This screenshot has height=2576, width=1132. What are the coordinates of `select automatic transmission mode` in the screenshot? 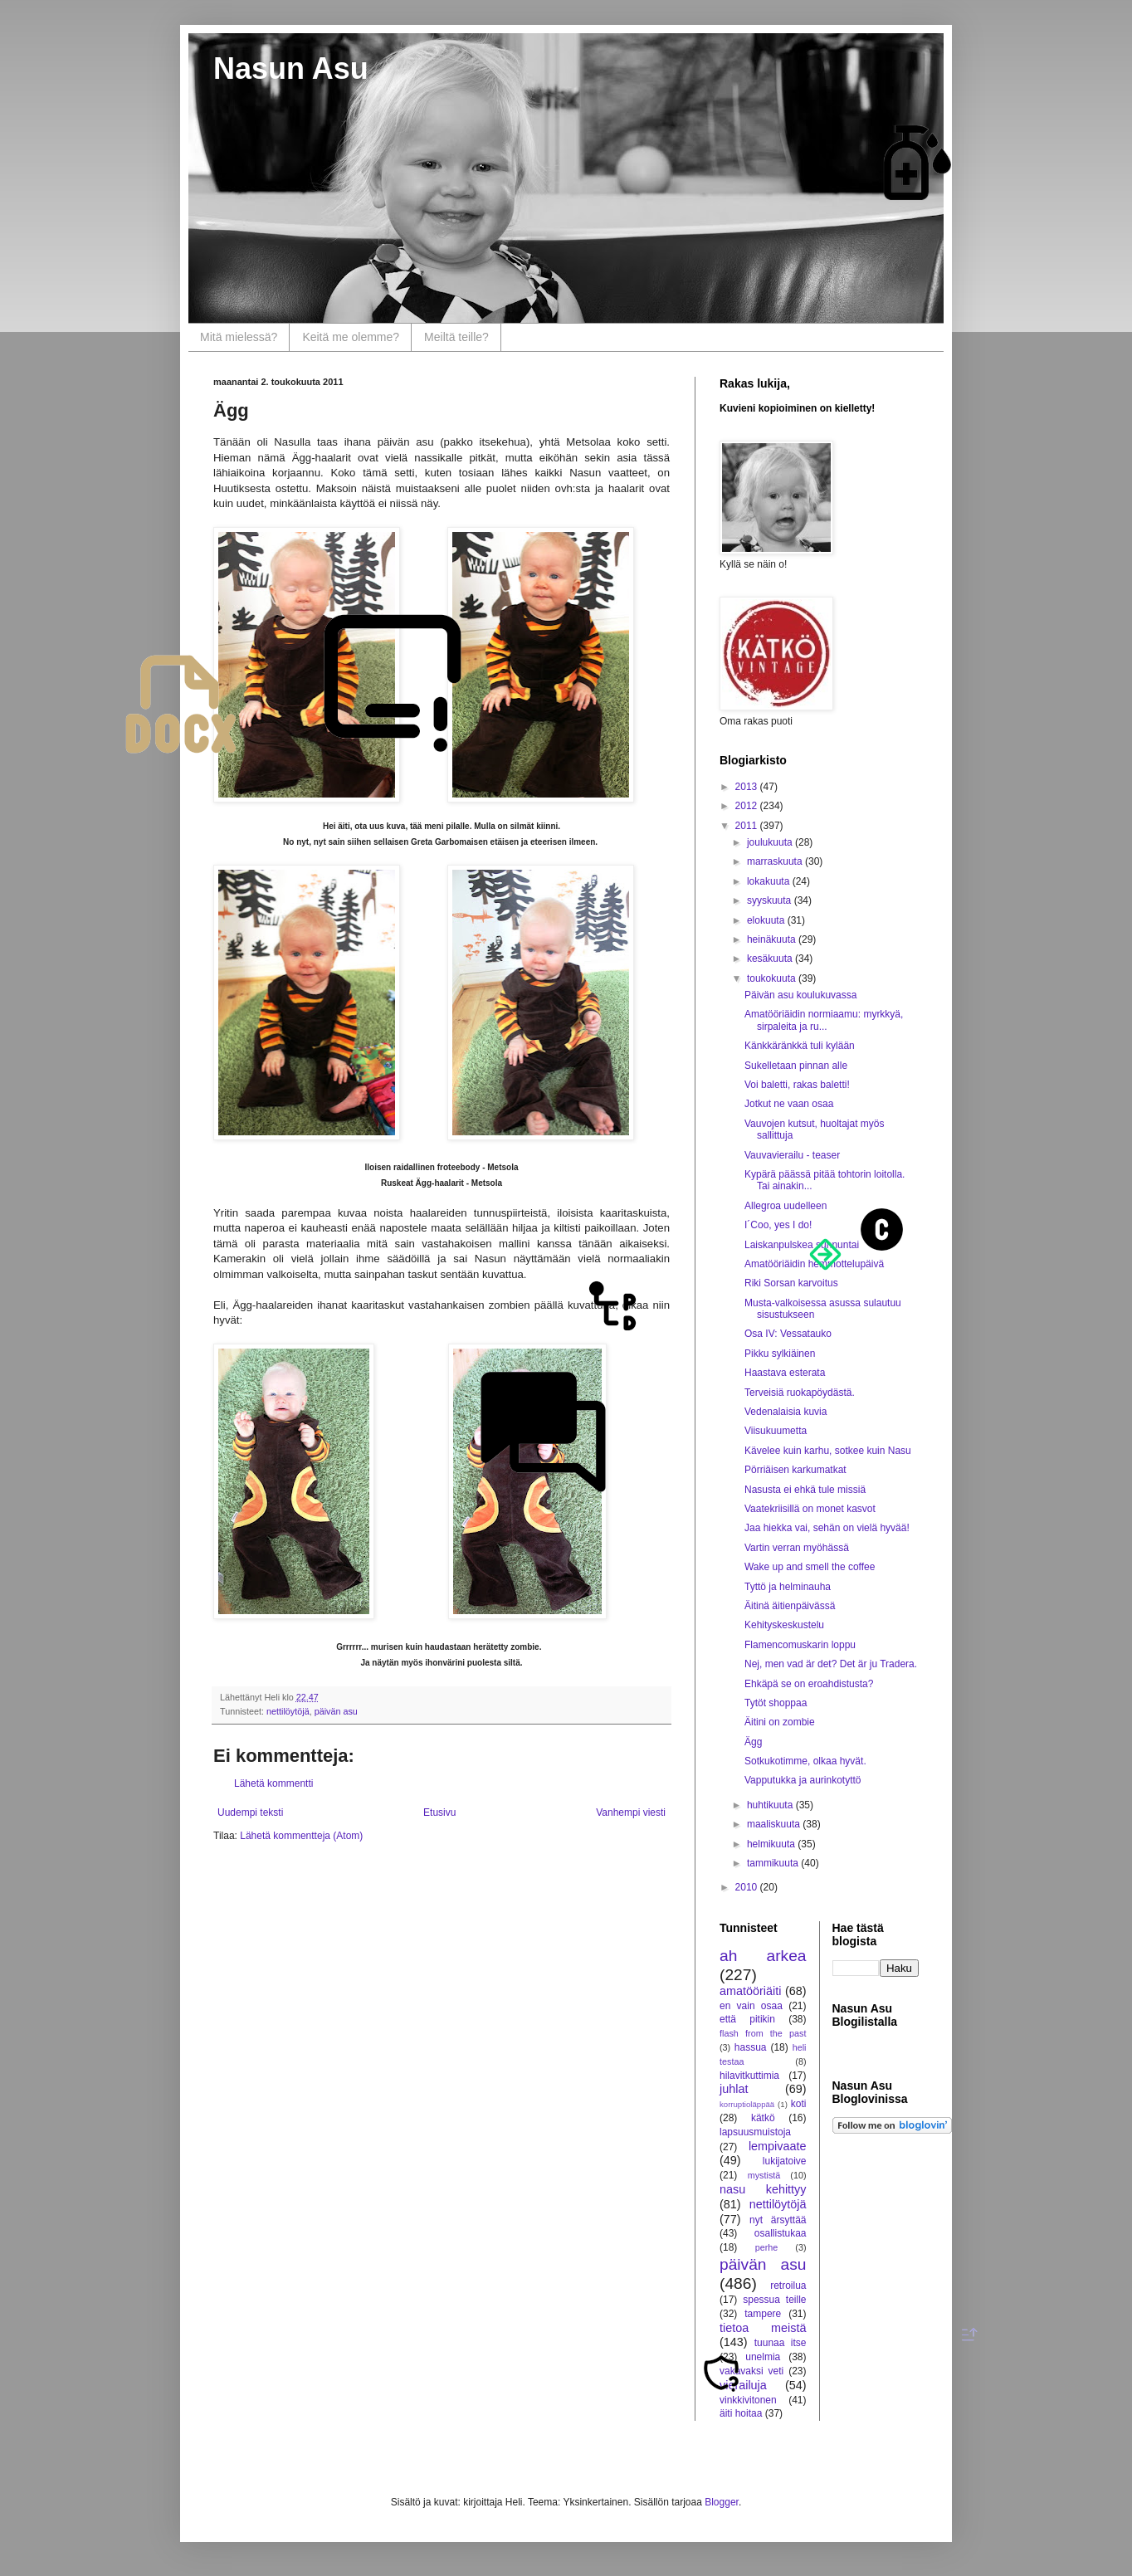 It's located at (613, 1305).